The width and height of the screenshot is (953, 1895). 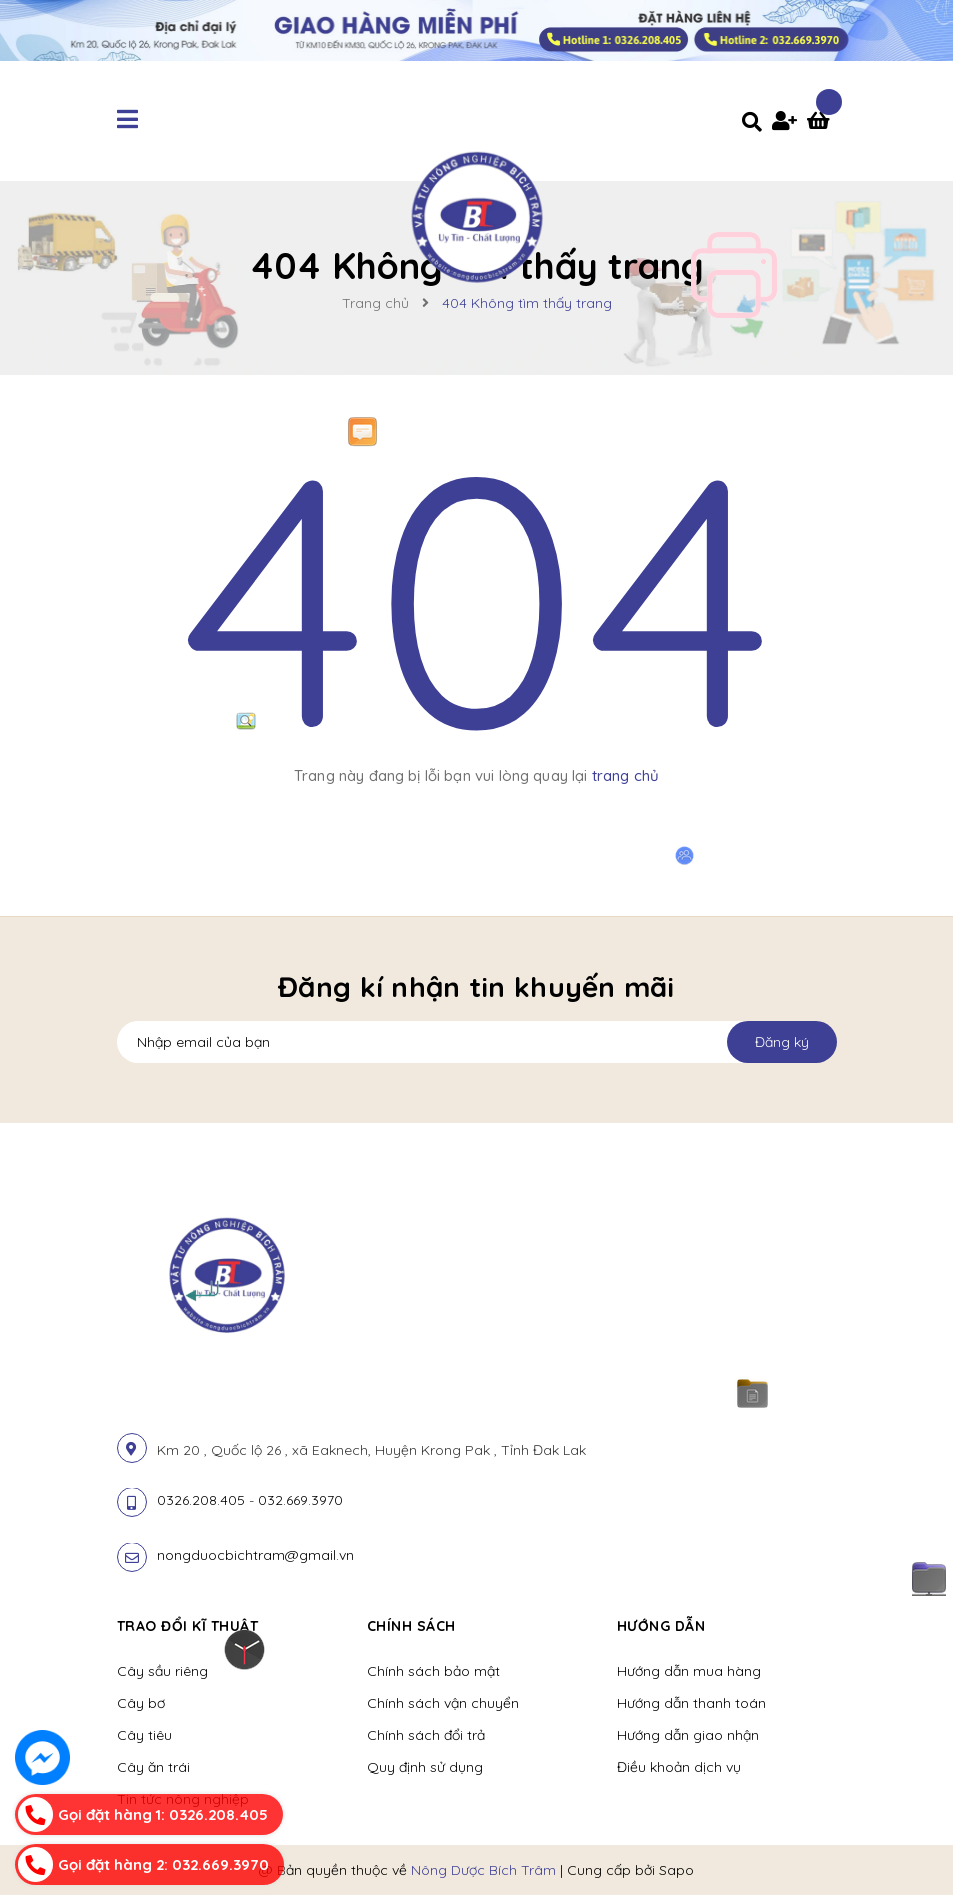 What do you see at coordinates (201, 1288) in the screenshot?
I see `reply to all recipients of an email` at bounding box center [201, 1288].